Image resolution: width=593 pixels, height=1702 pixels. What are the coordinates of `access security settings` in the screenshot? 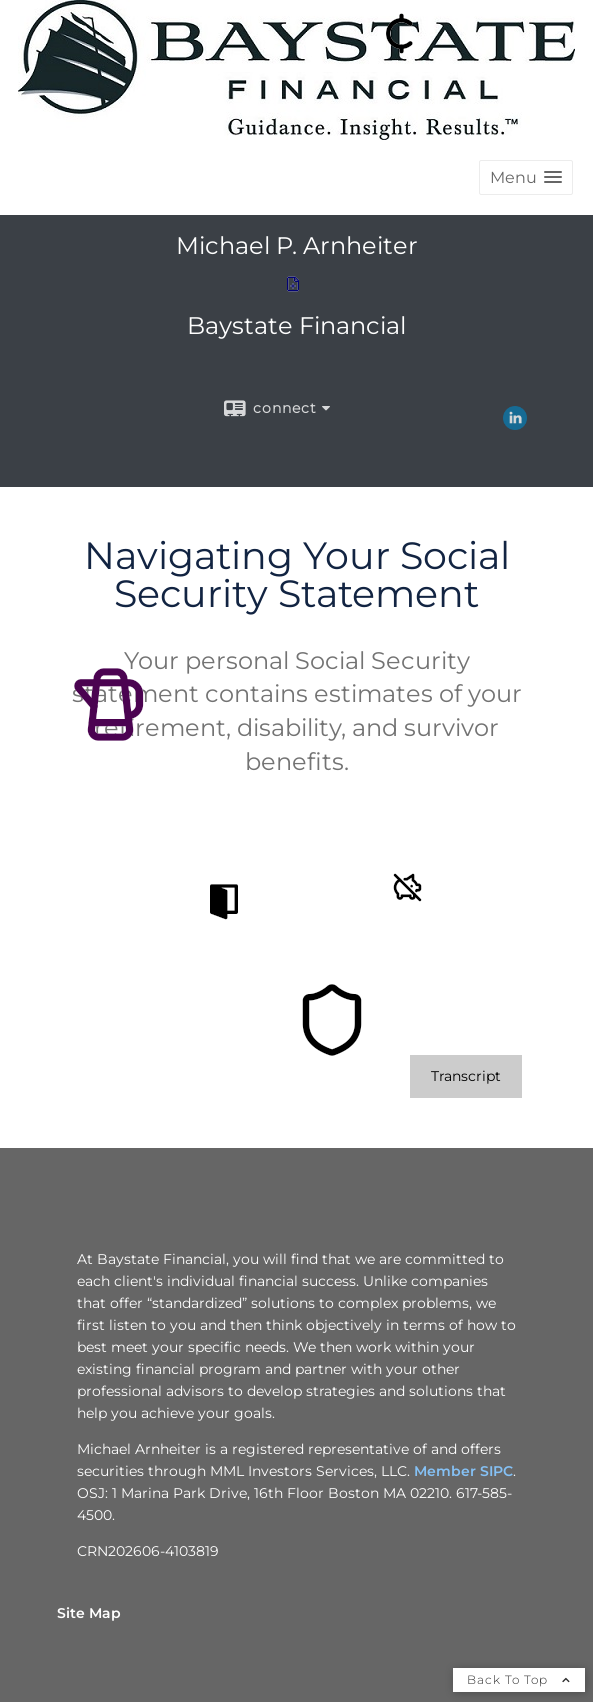 It's located at (332, 1020).